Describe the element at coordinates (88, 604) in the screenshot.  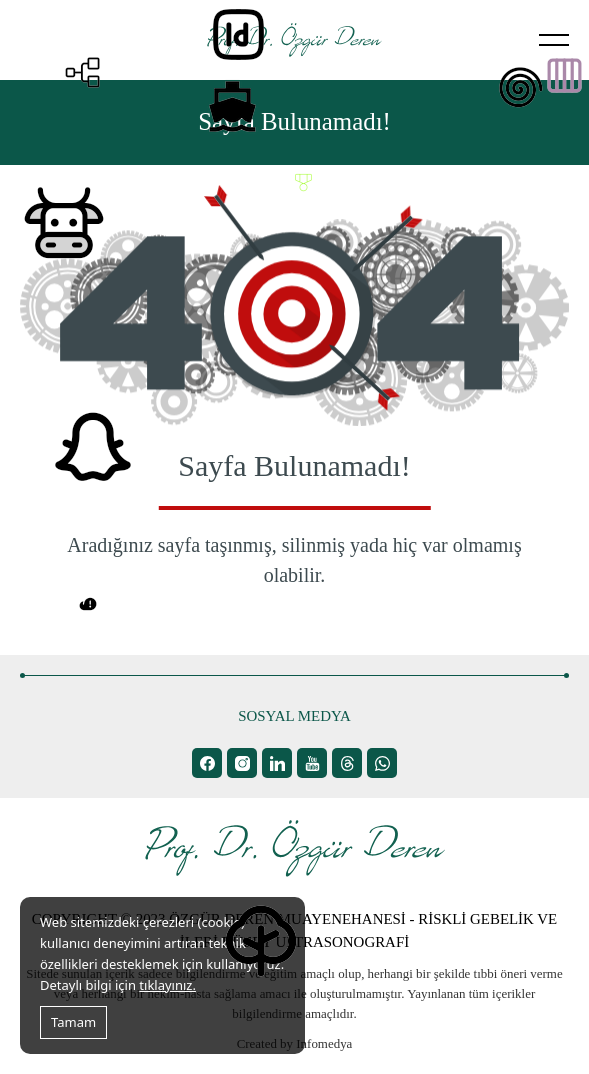
I see `cloud storage warning or issue detected` at that location.